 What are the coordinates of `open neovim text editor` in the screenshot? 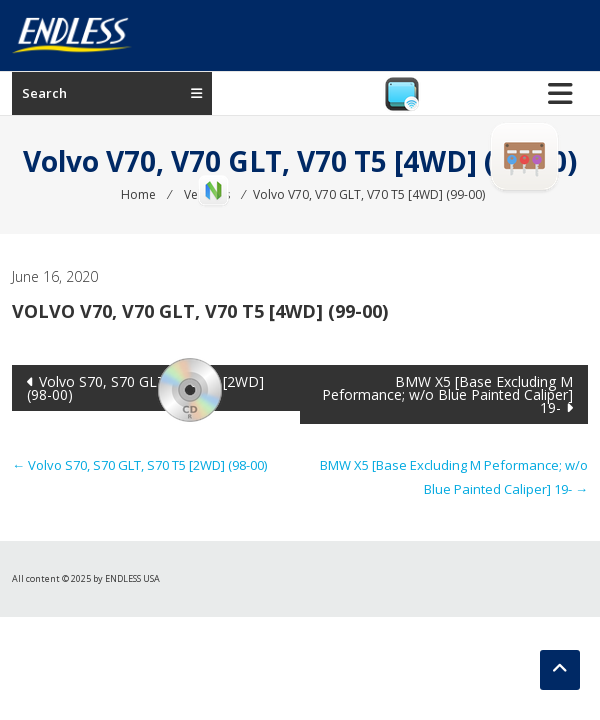 It's located at (213, 190).